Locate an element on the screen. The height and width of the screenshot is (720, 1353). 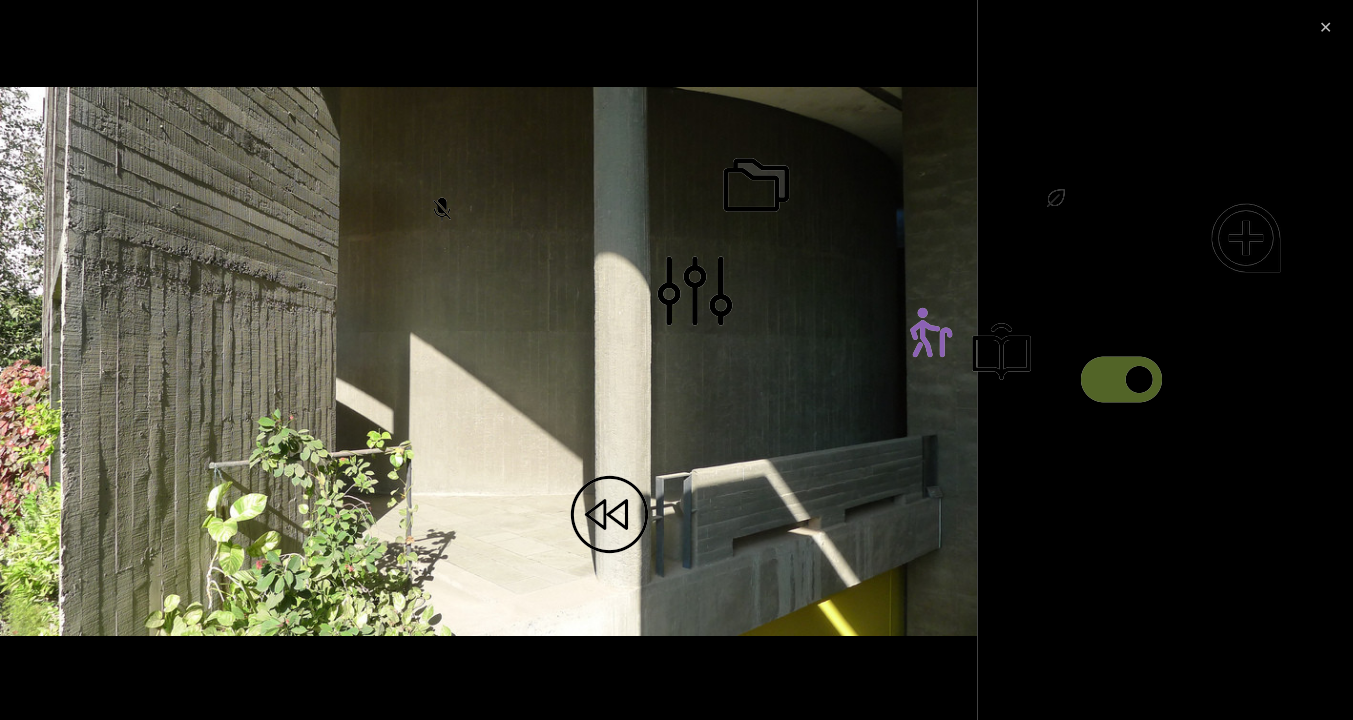
mute your microphone is located at coordinates (442, 209).